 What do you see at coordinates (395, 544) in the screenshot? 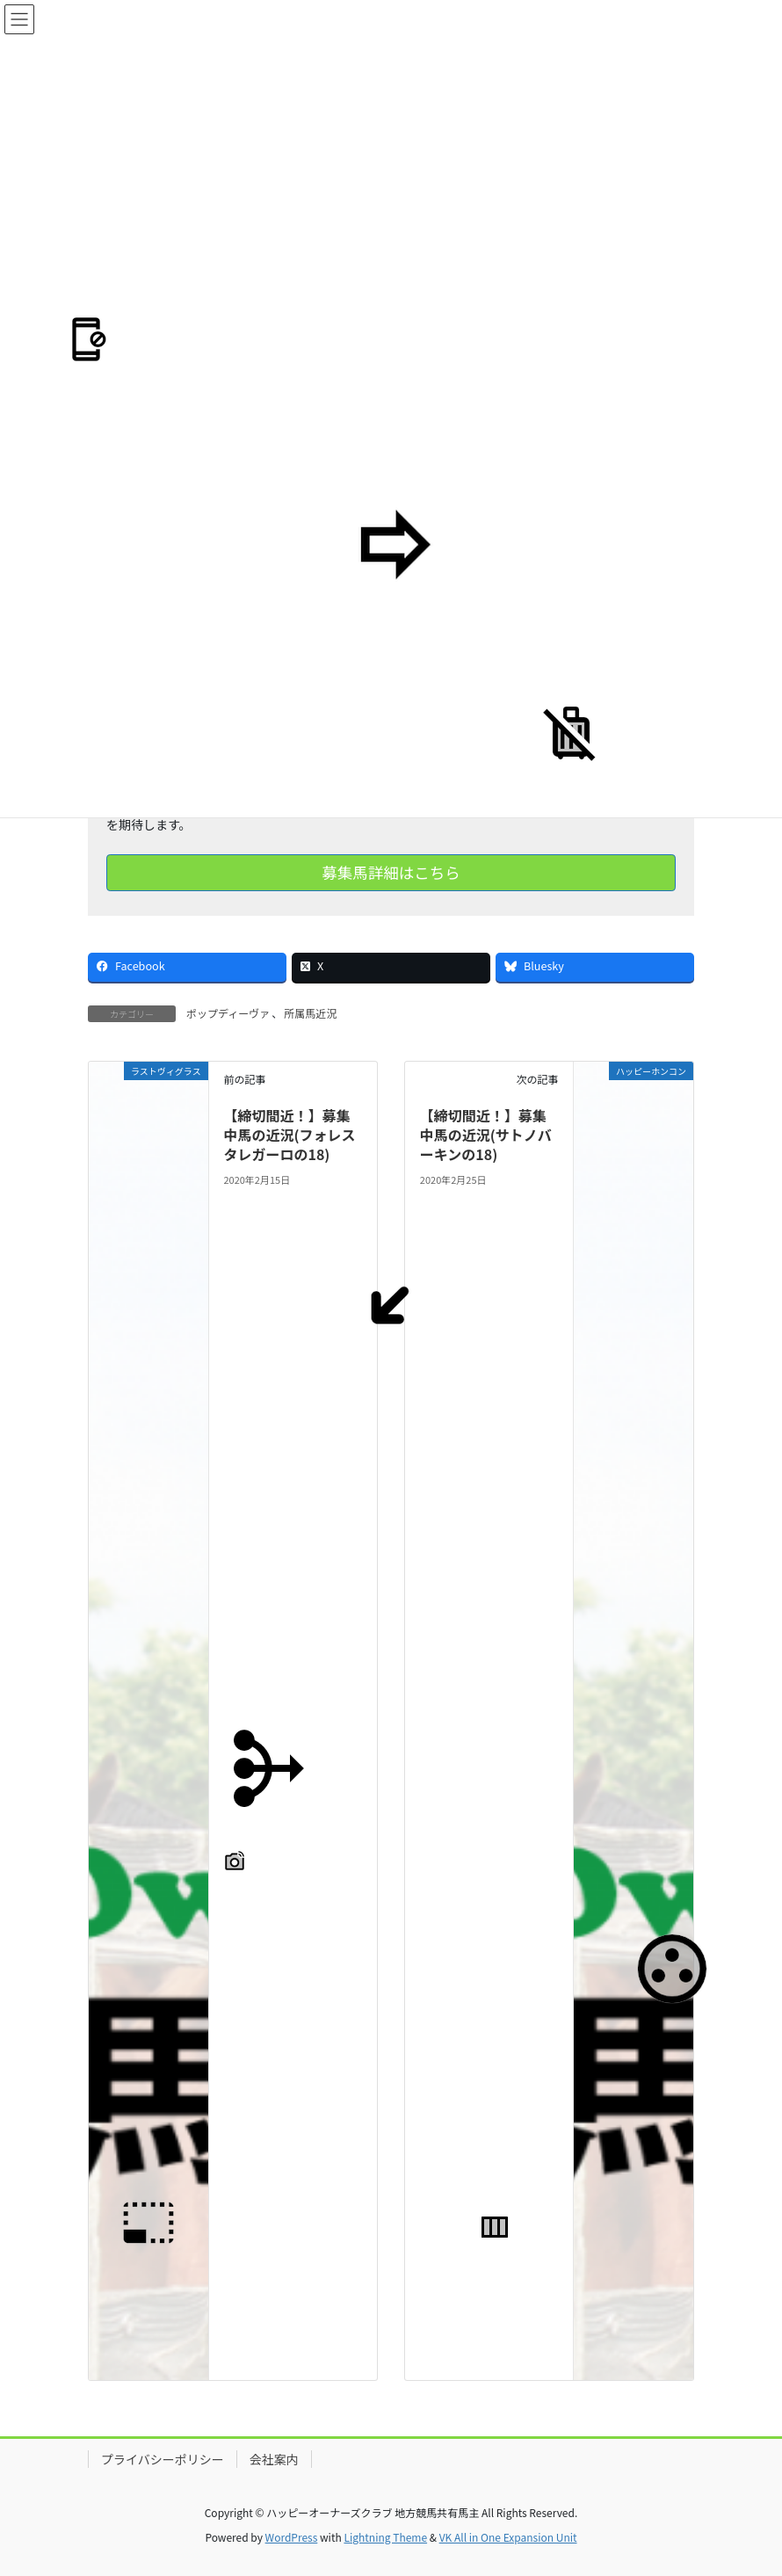
I see `forward an email or message` at bounding box center [395, 544].